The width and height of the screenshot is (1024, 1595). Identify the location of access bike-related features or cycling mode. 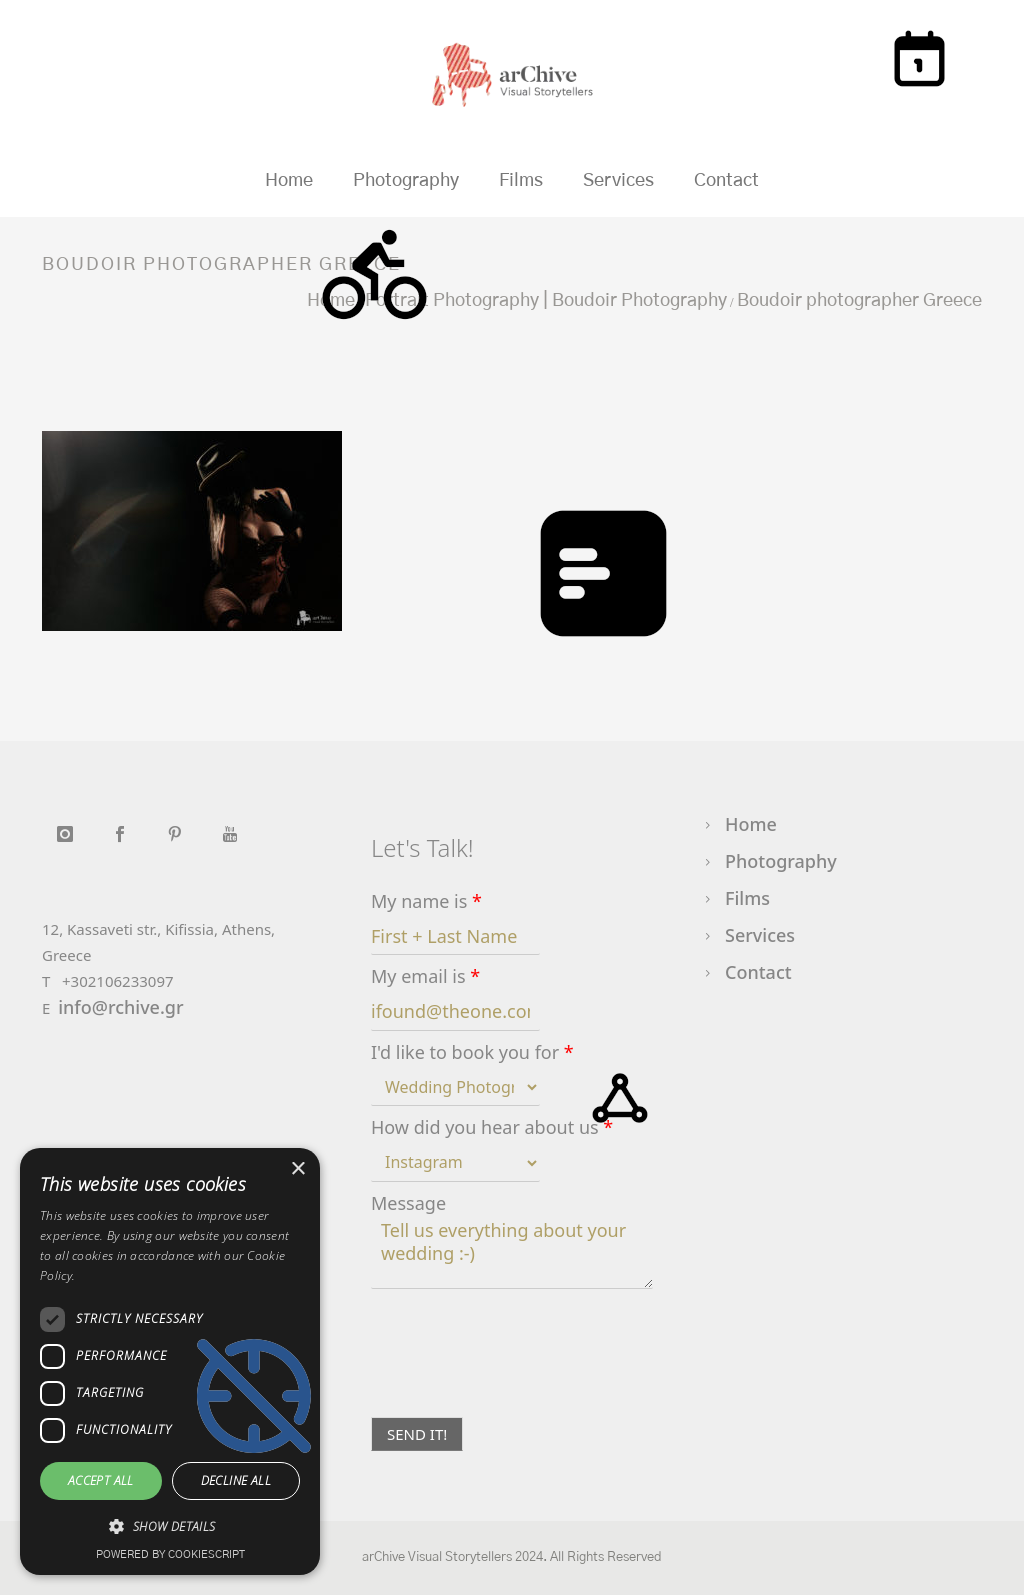
(374, 274).